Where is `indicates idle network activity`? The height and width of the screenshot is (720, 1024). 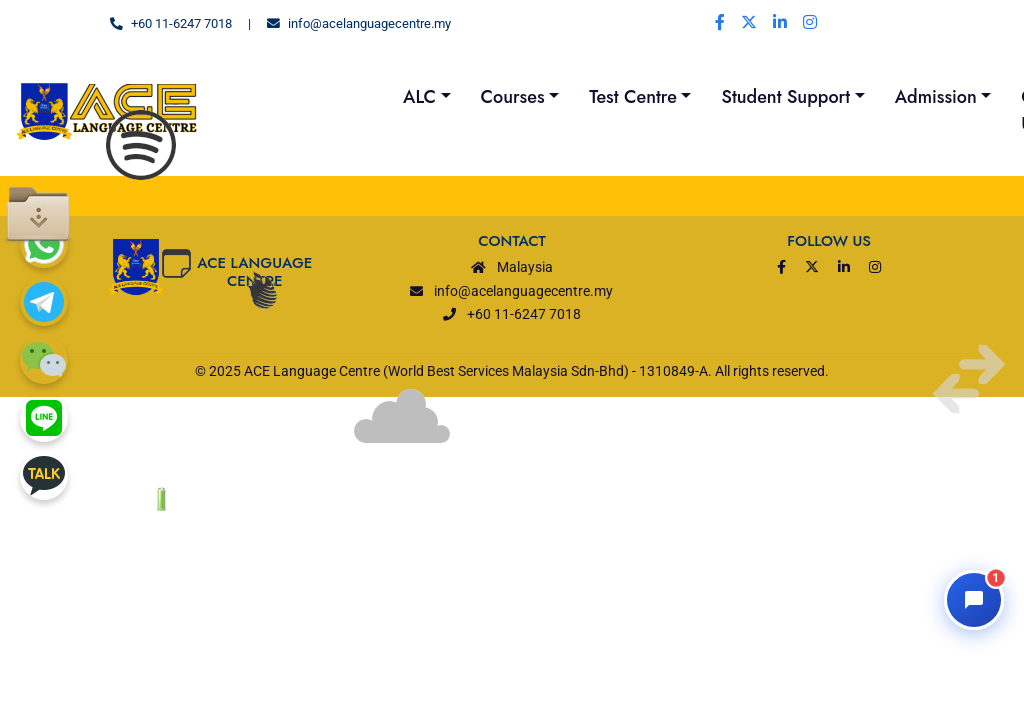
indicates idle network activity is located at coordinates (969, 379).